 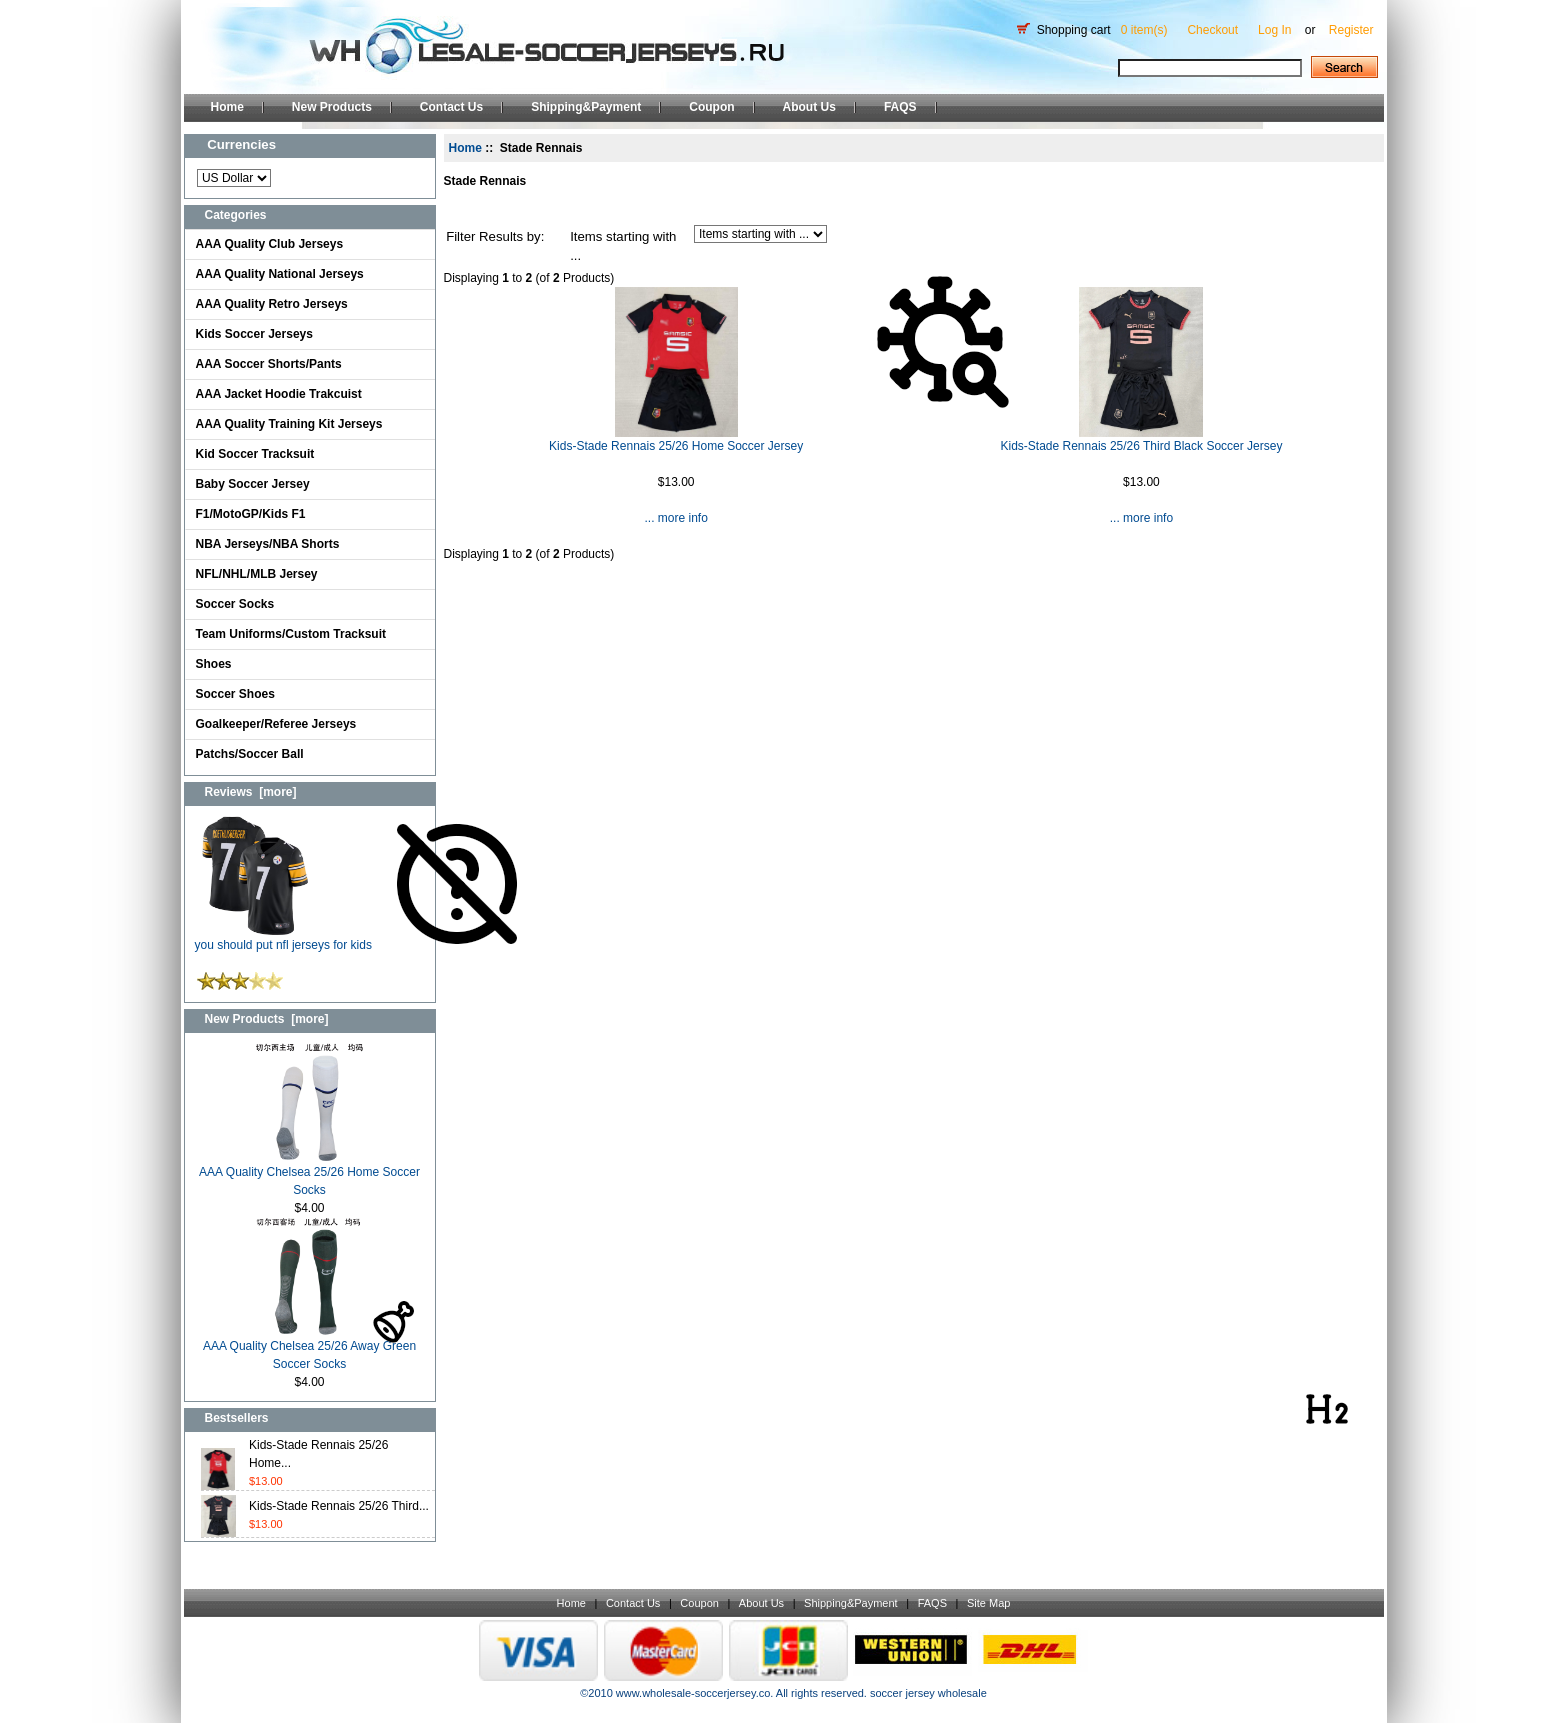 What do you see at coordinates (457, 884) in the screenshot?
I see `help or support is currently unavailable` at bounding box center [457, 884].